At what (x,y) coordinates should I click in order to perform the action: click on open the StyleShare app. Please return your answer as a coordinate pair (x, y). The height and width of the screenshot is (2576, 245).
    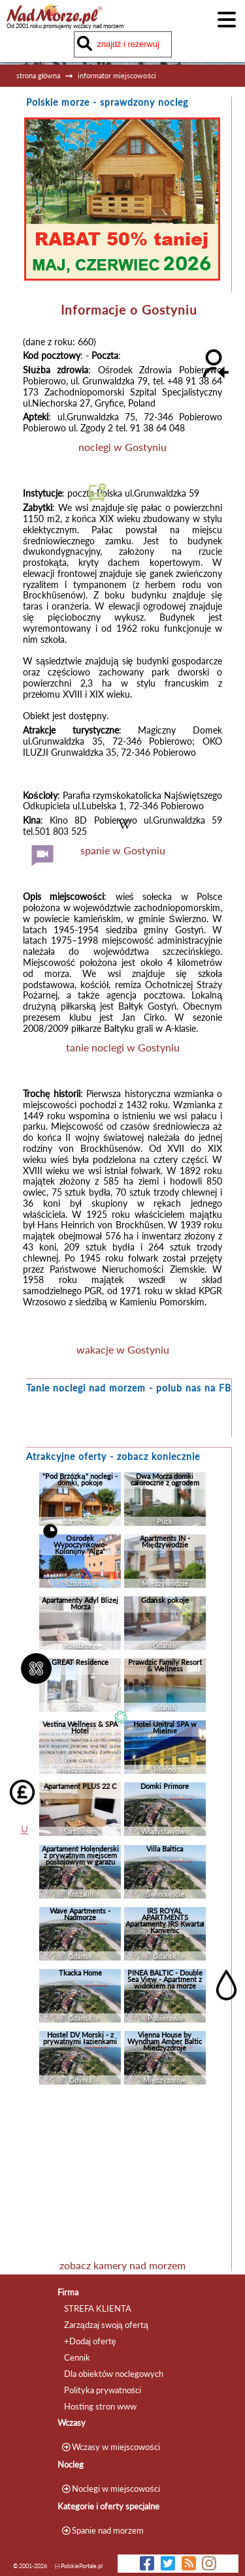
    Looking at the image, I should click on (36, 1668).